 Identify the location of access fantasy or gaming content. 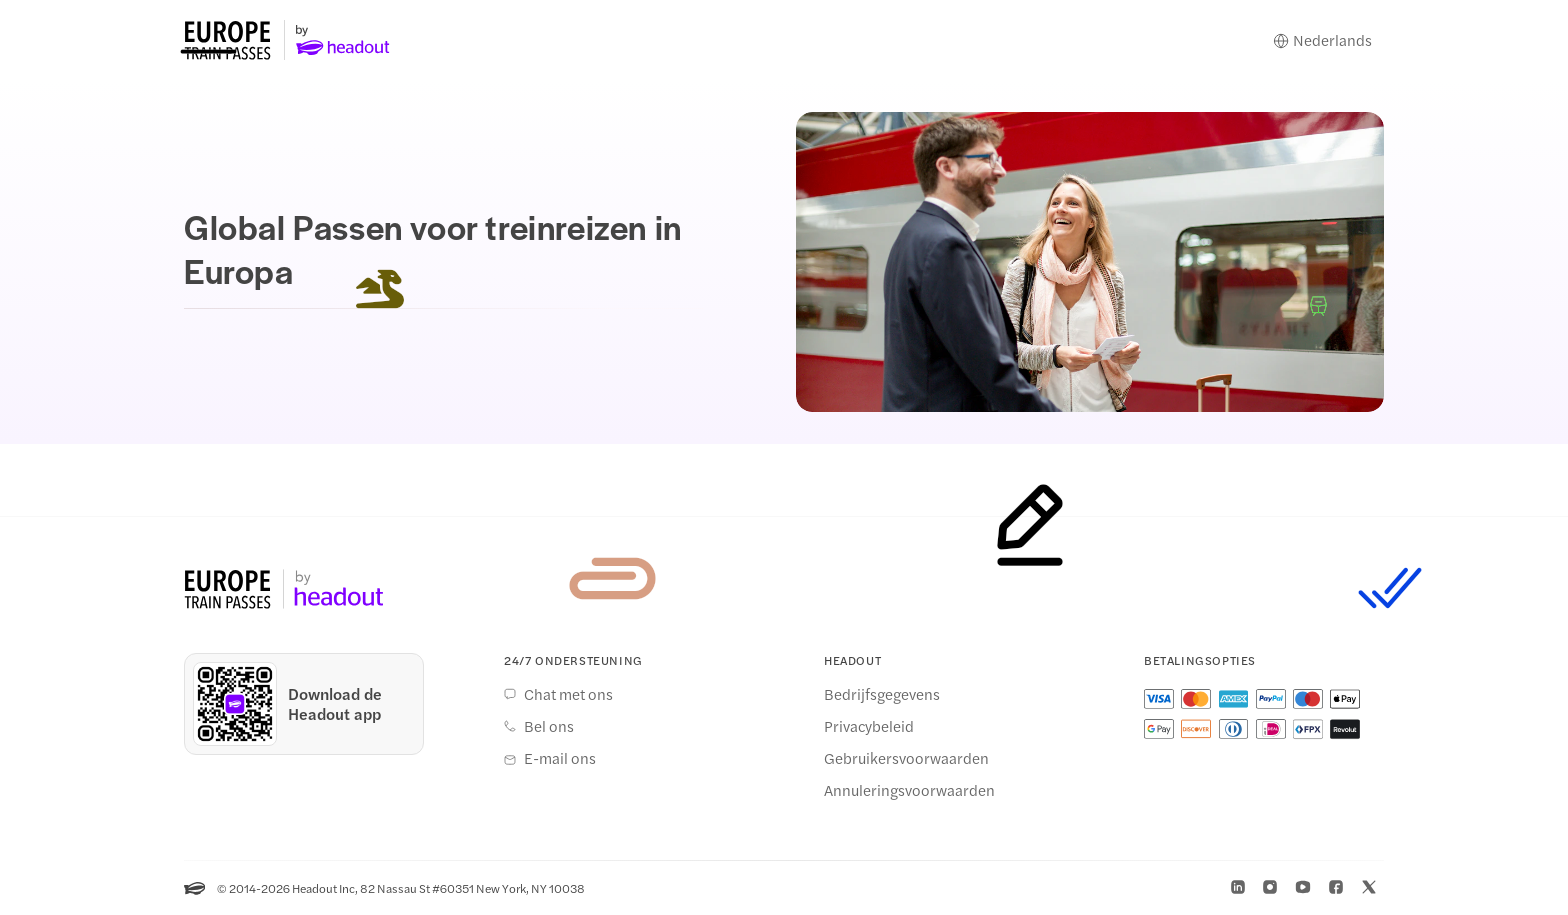
(380, 289).